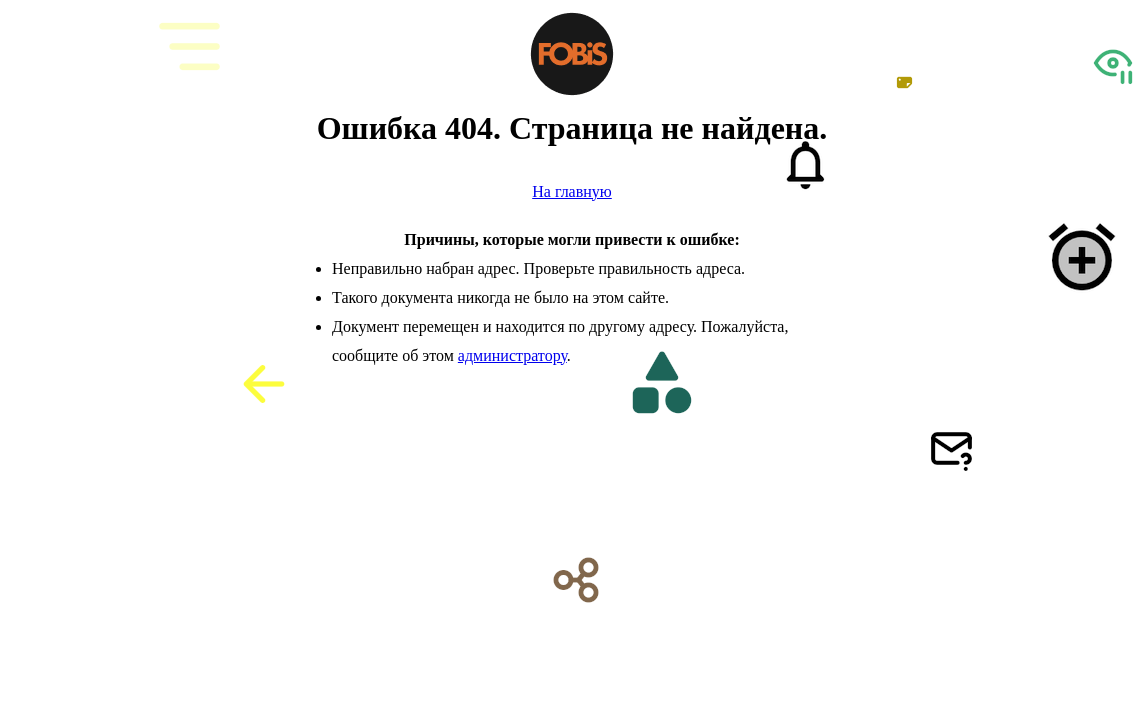 This screenshot has height=720, width=1144. I want to click on email help or support, so click(951, 448).